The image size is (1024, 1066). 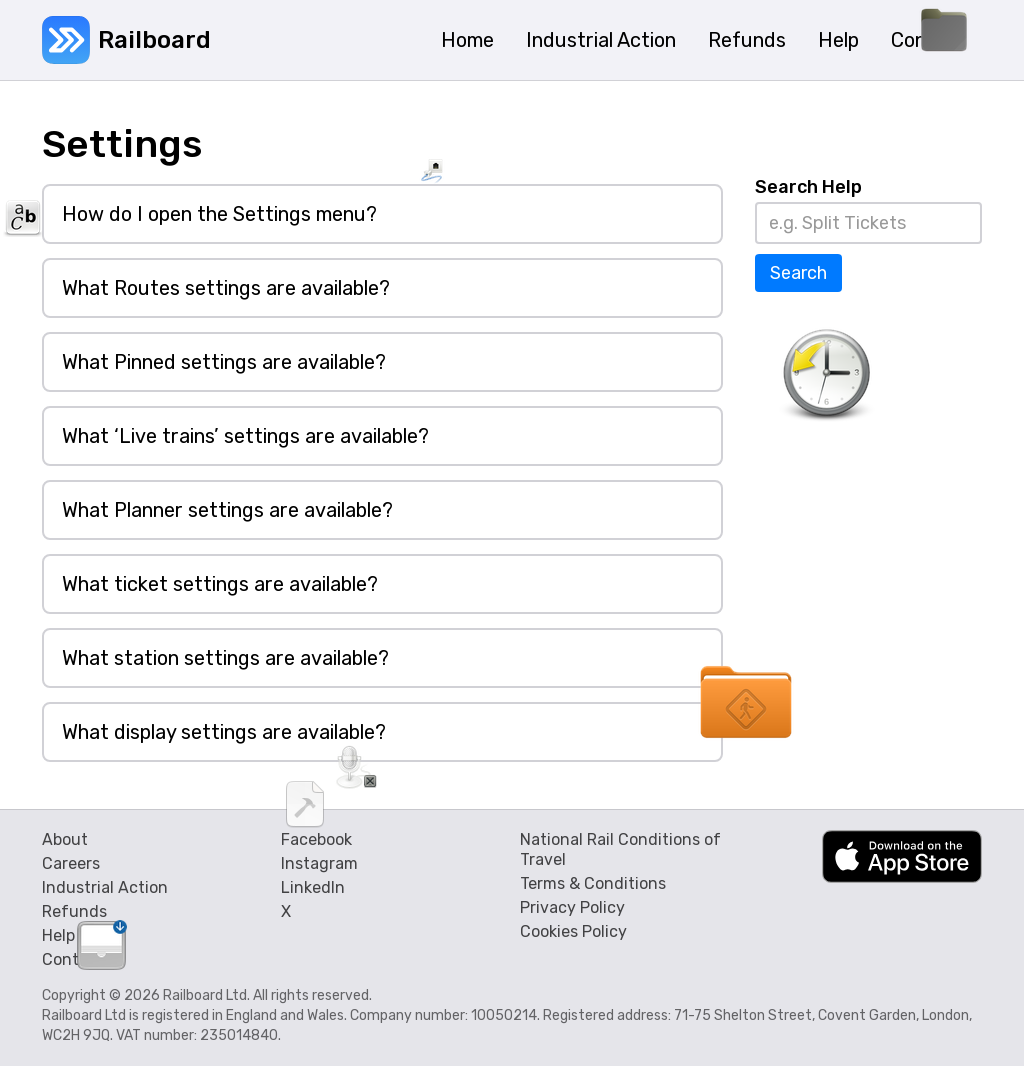 I want to click on open recently accessed documents, so click(x=828, y=372).